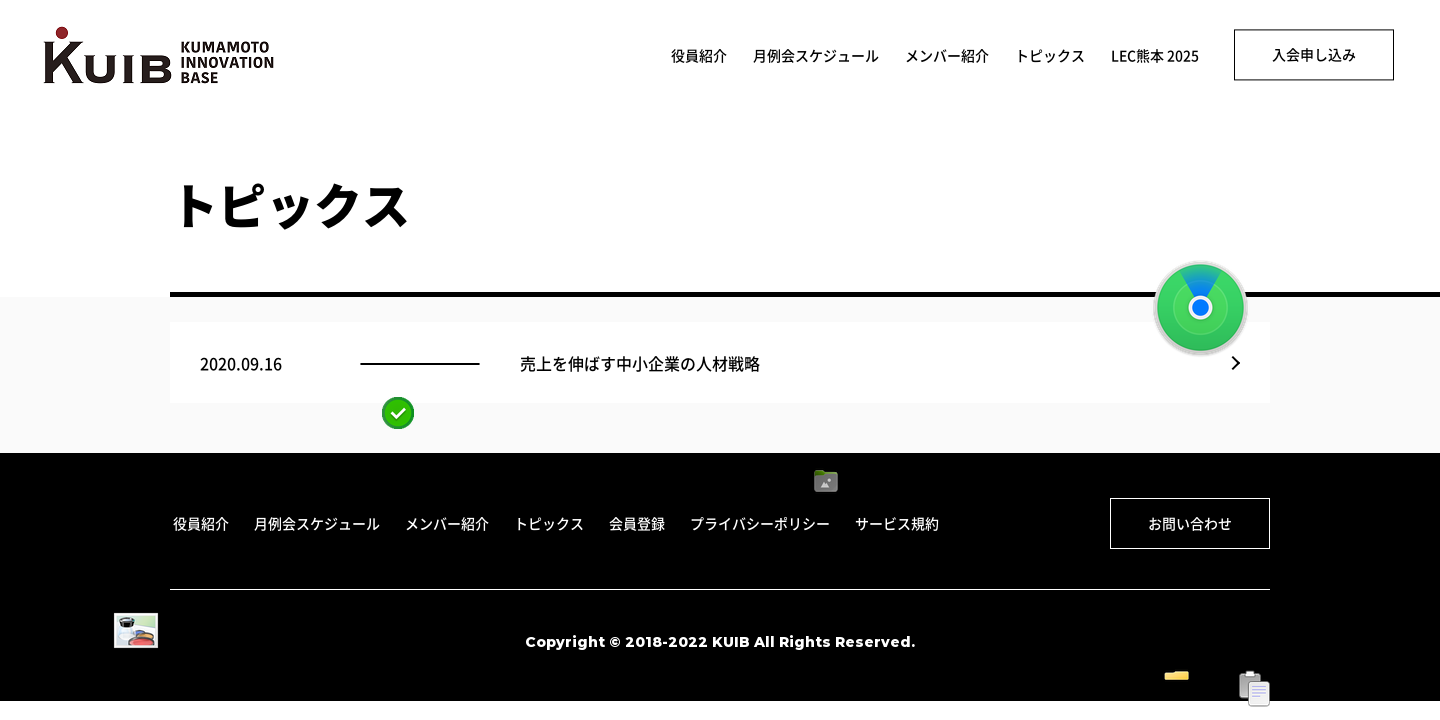  I want to click on open pictures folder, so click(826, 481).